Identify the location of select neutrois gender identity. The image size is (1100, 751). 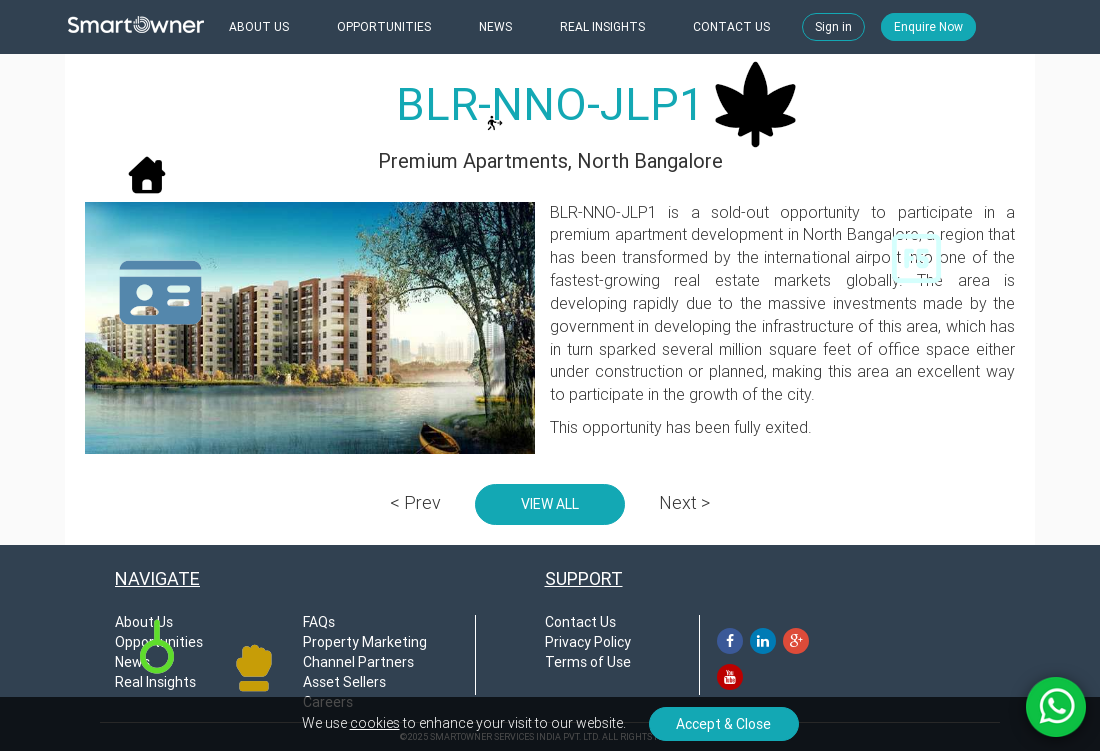
(157, 648).